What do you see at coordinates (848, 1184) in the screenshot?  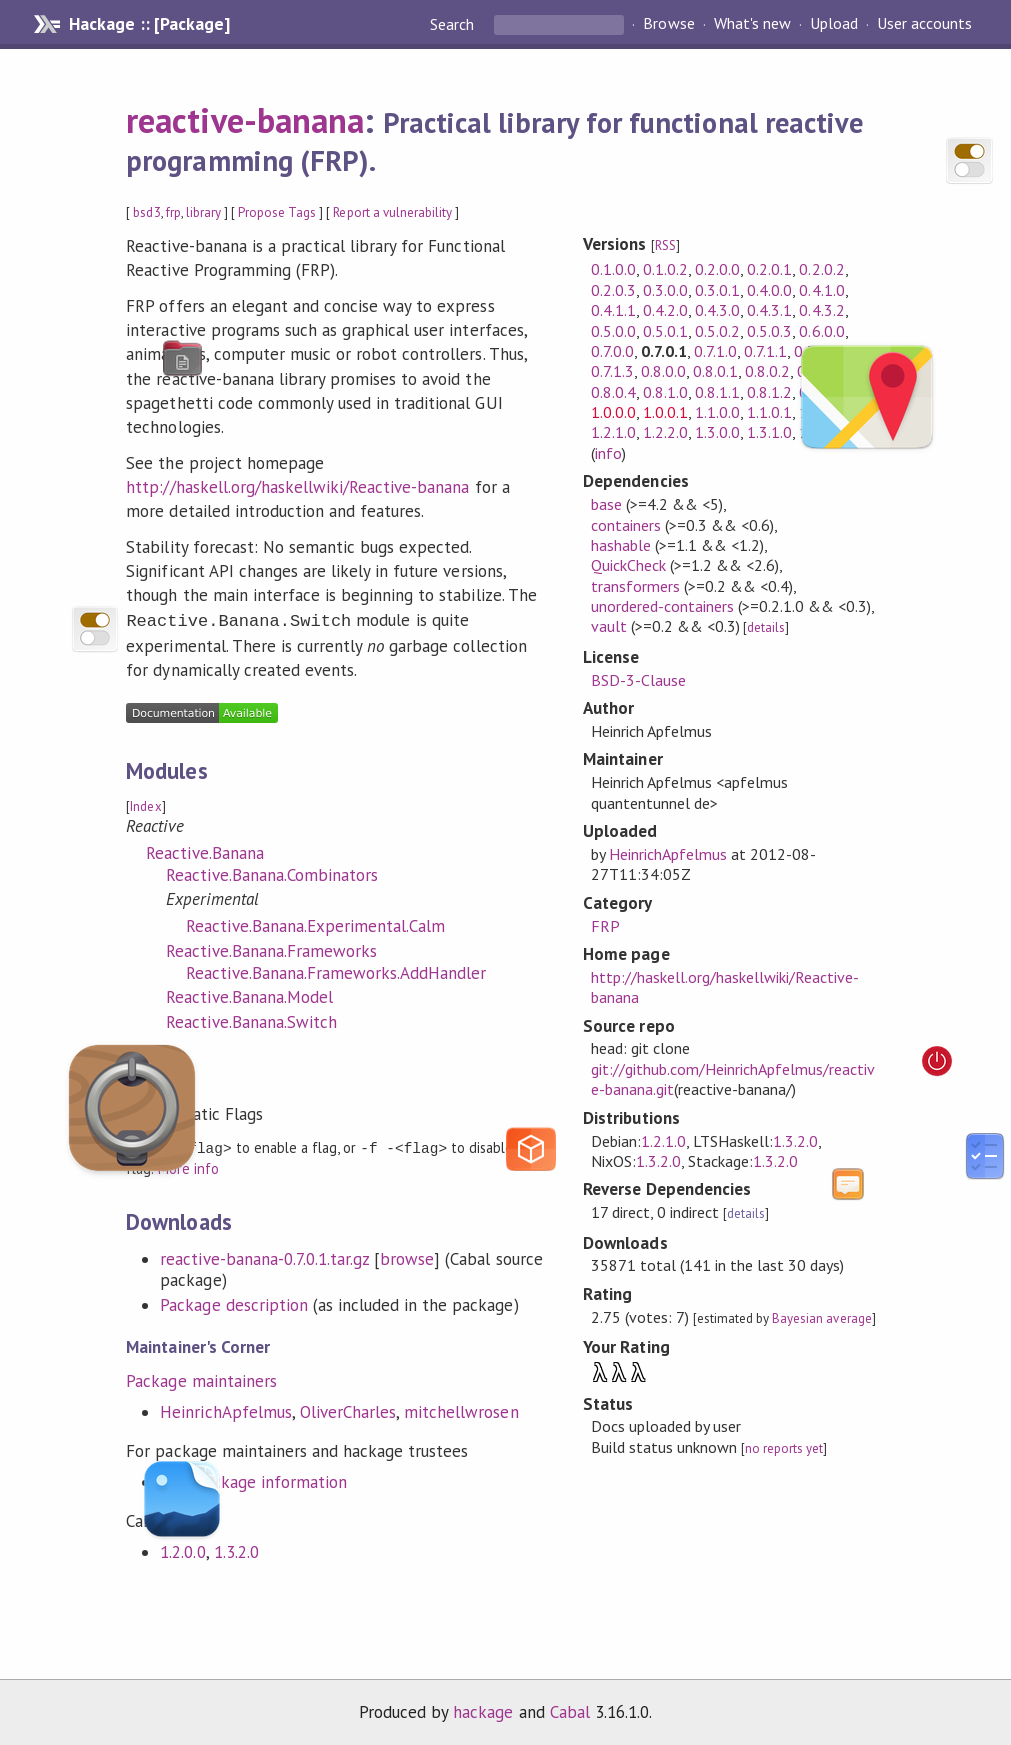 I see `open the messaging or chat app` at bounding box center [848, 1184].